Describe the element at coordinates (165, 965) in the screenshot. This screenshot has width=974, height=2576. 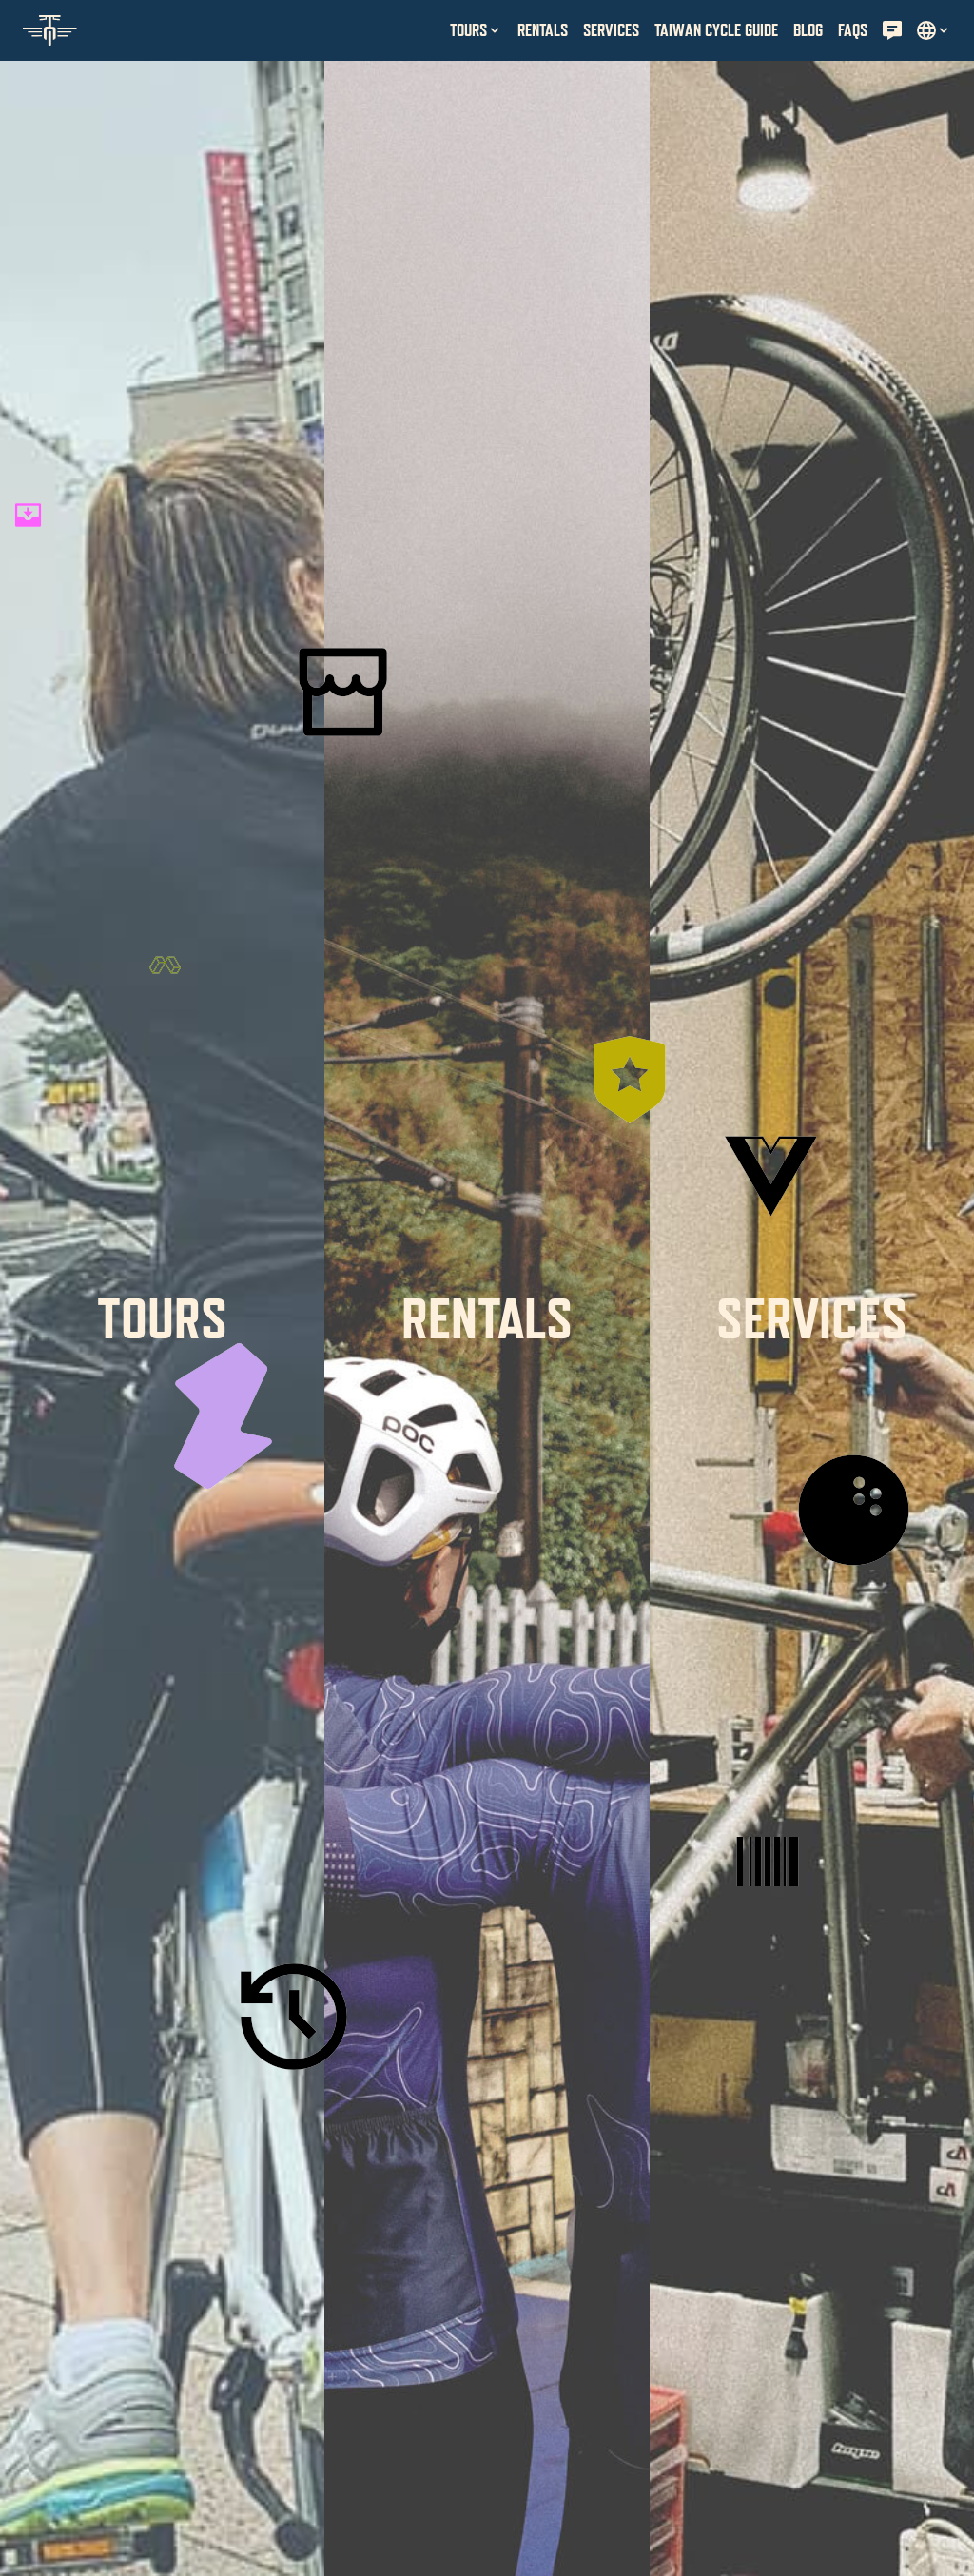
I see `Modal cloud platform logo` at that location.